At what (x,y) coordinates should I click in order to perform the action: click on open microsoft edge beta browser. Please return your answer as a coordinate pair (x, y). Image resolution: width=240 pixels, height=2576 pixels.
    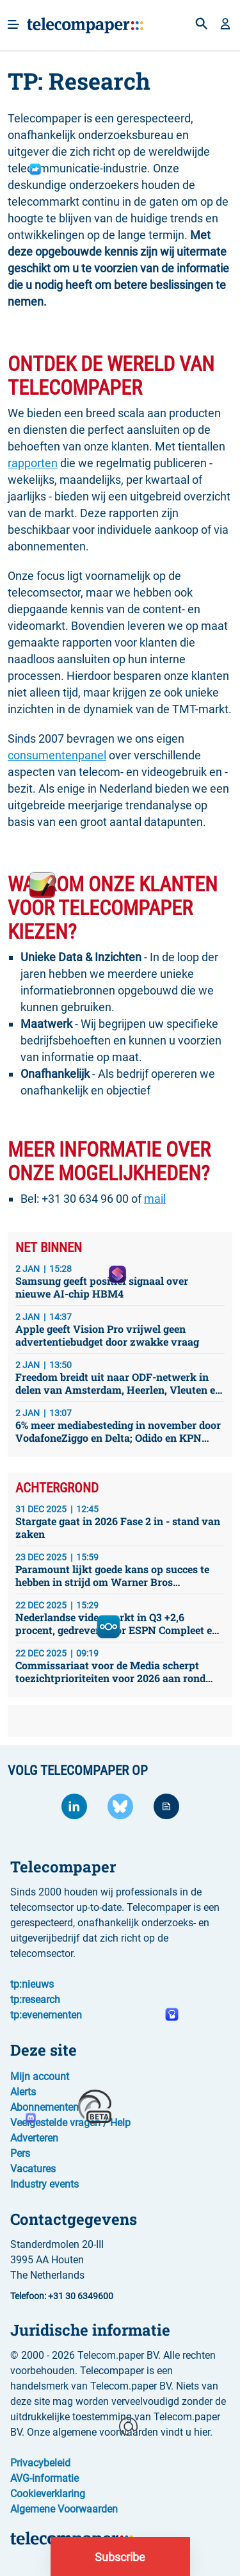
    Looking at the image, I should click on (95, 2106).